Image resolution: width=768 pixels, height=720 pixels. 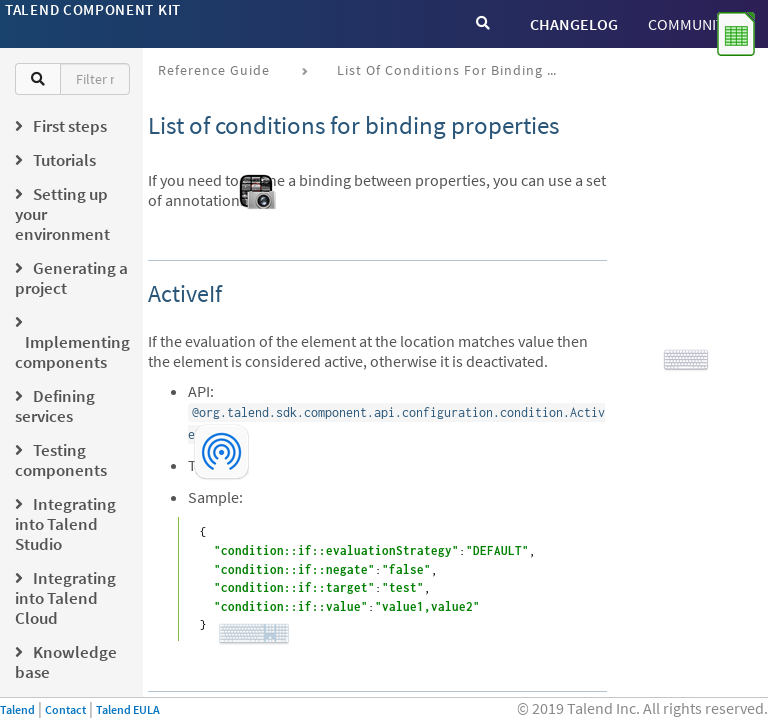 I want to click on open image capture to import photos from cameras or scanners, so click(x=256, y=191).